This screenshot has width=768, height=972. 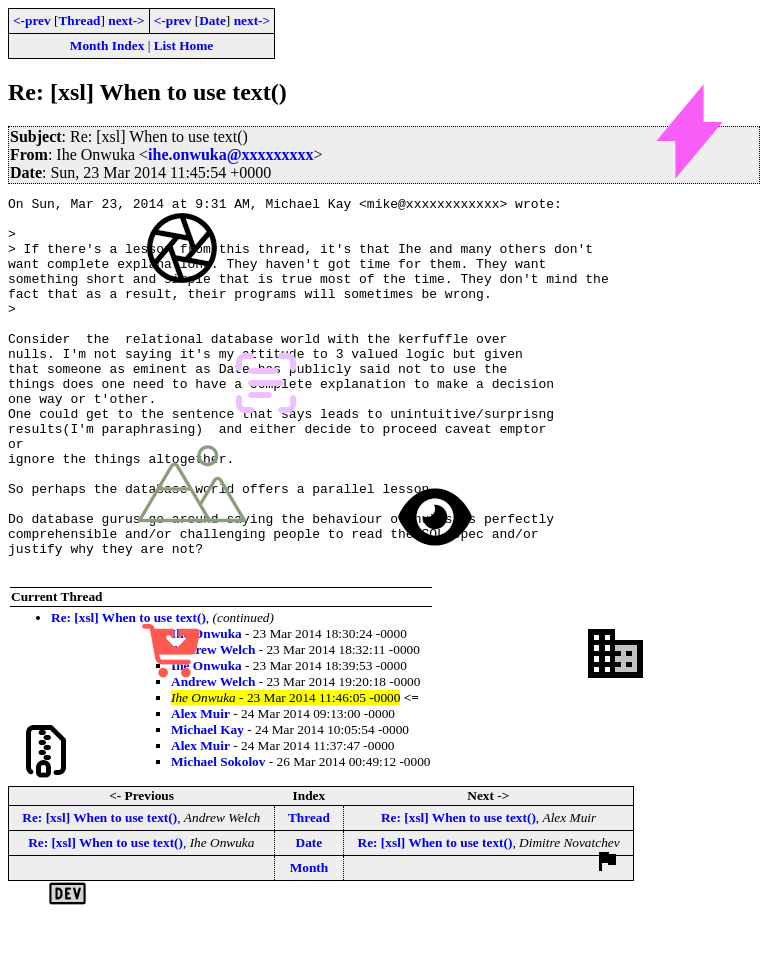 What do you see at coordinates (615, 653) in the screenshot?
I see `view company or organization profile` at bounding box center [615, 653].